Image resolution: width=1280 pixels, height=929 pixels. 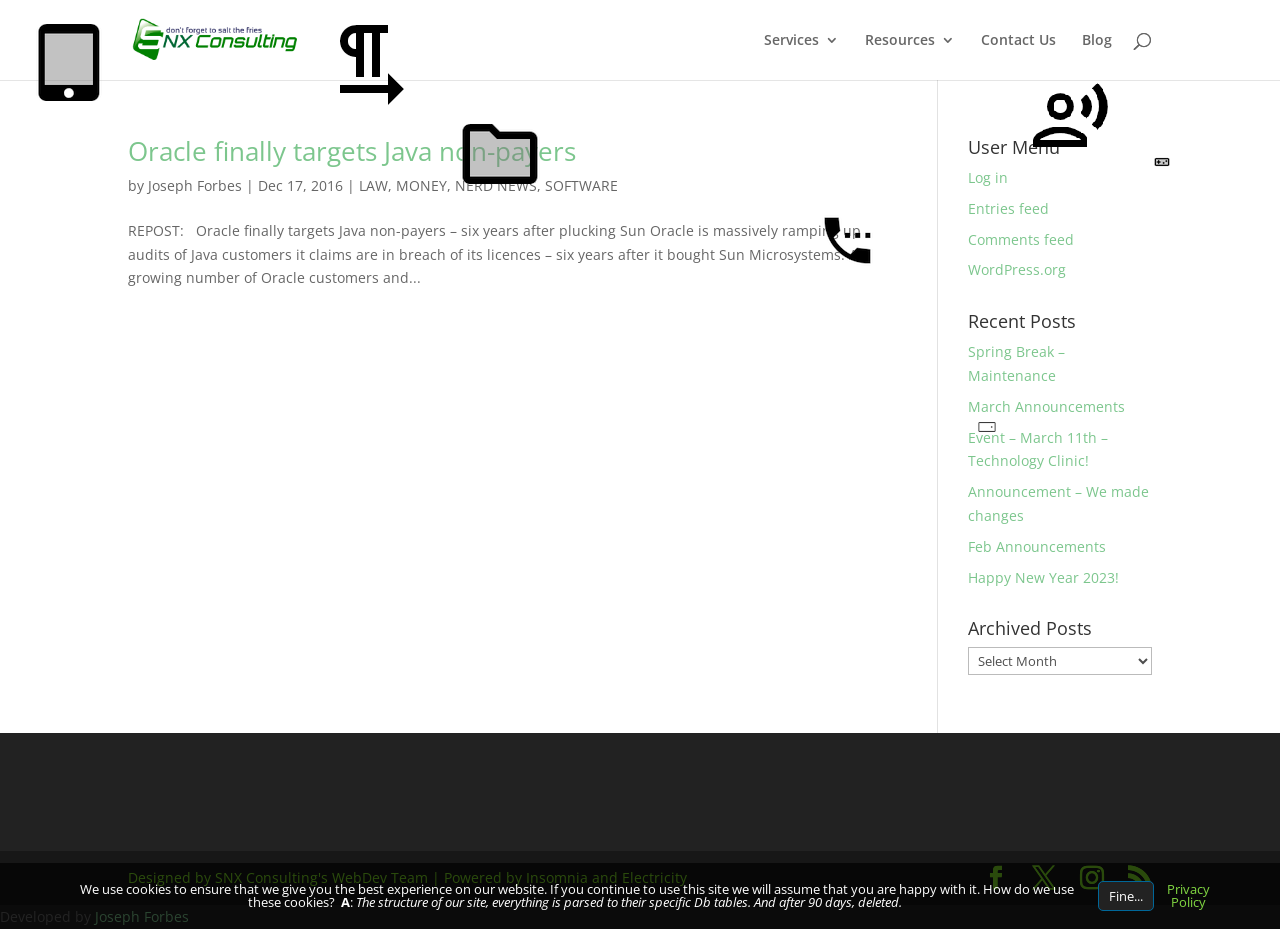 I want to click on activate voice recording or dictation, so click(x=1070, y=116).